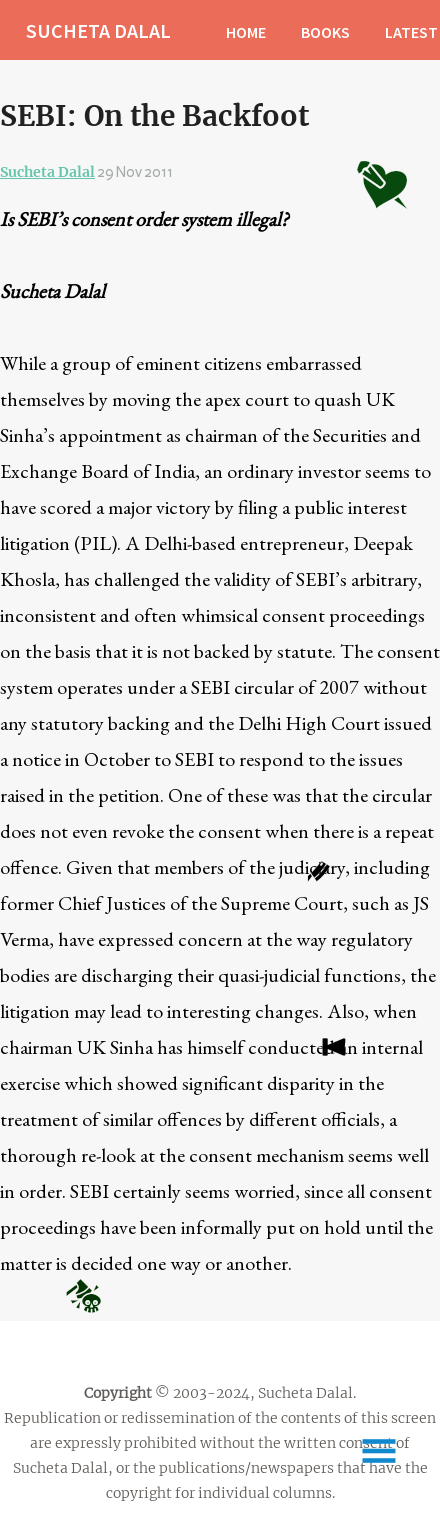  I want to click on go to previous track or media, so click(334, 1047).